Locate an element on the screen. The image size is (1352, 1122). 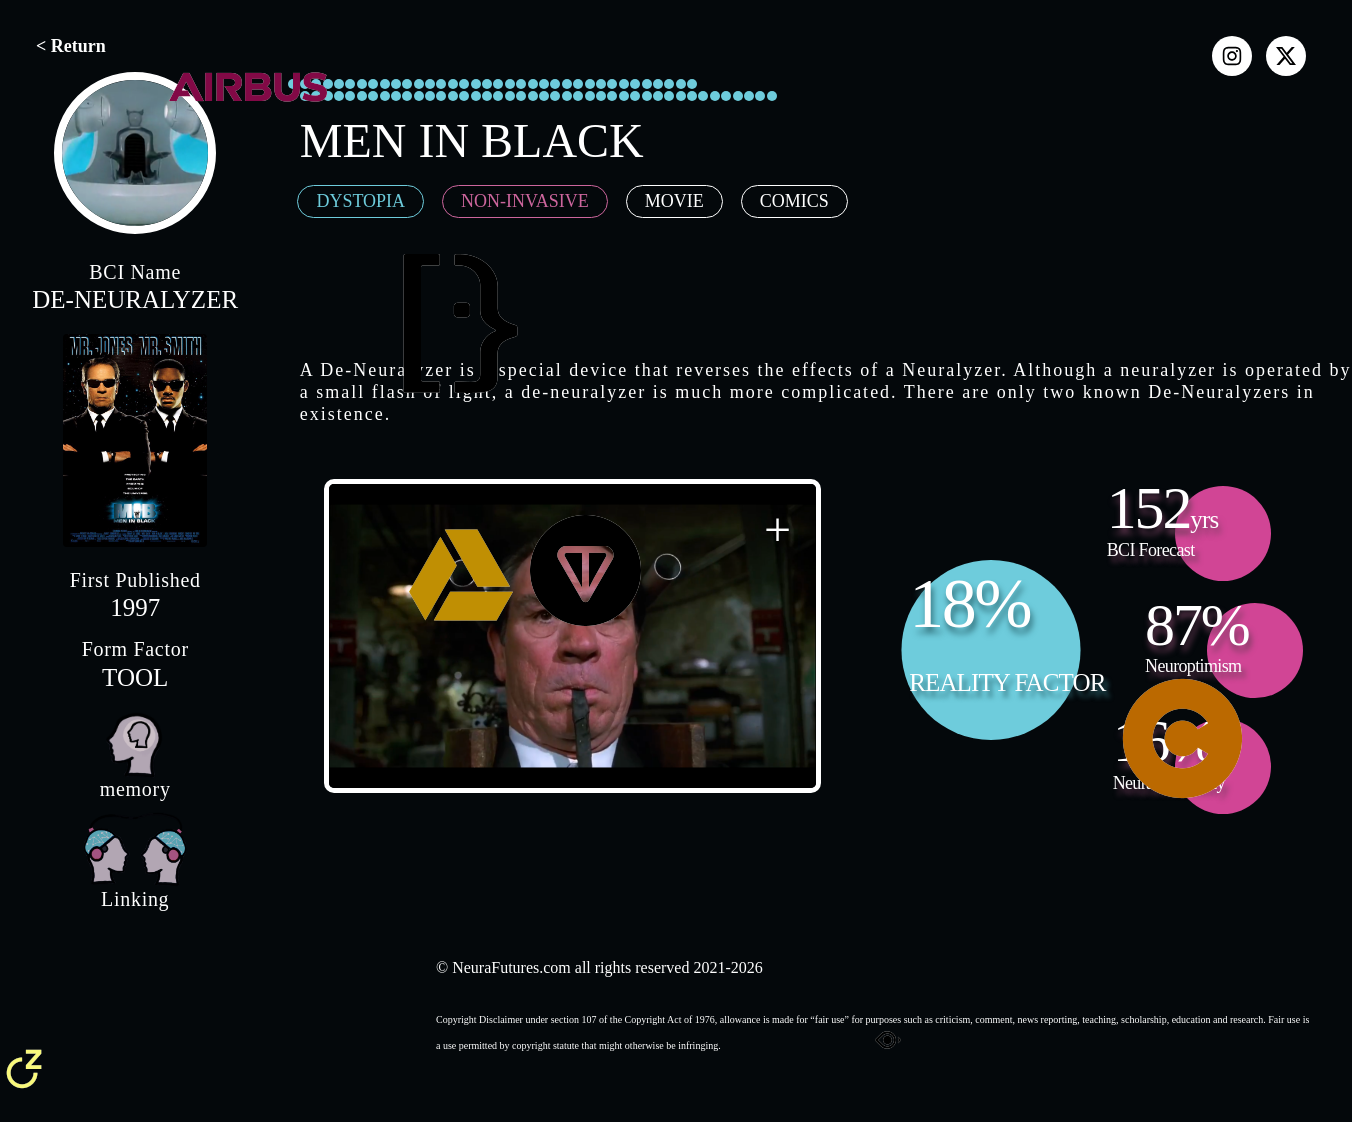
open TON wallet or blockchain app is located at coordinates (585, 570).